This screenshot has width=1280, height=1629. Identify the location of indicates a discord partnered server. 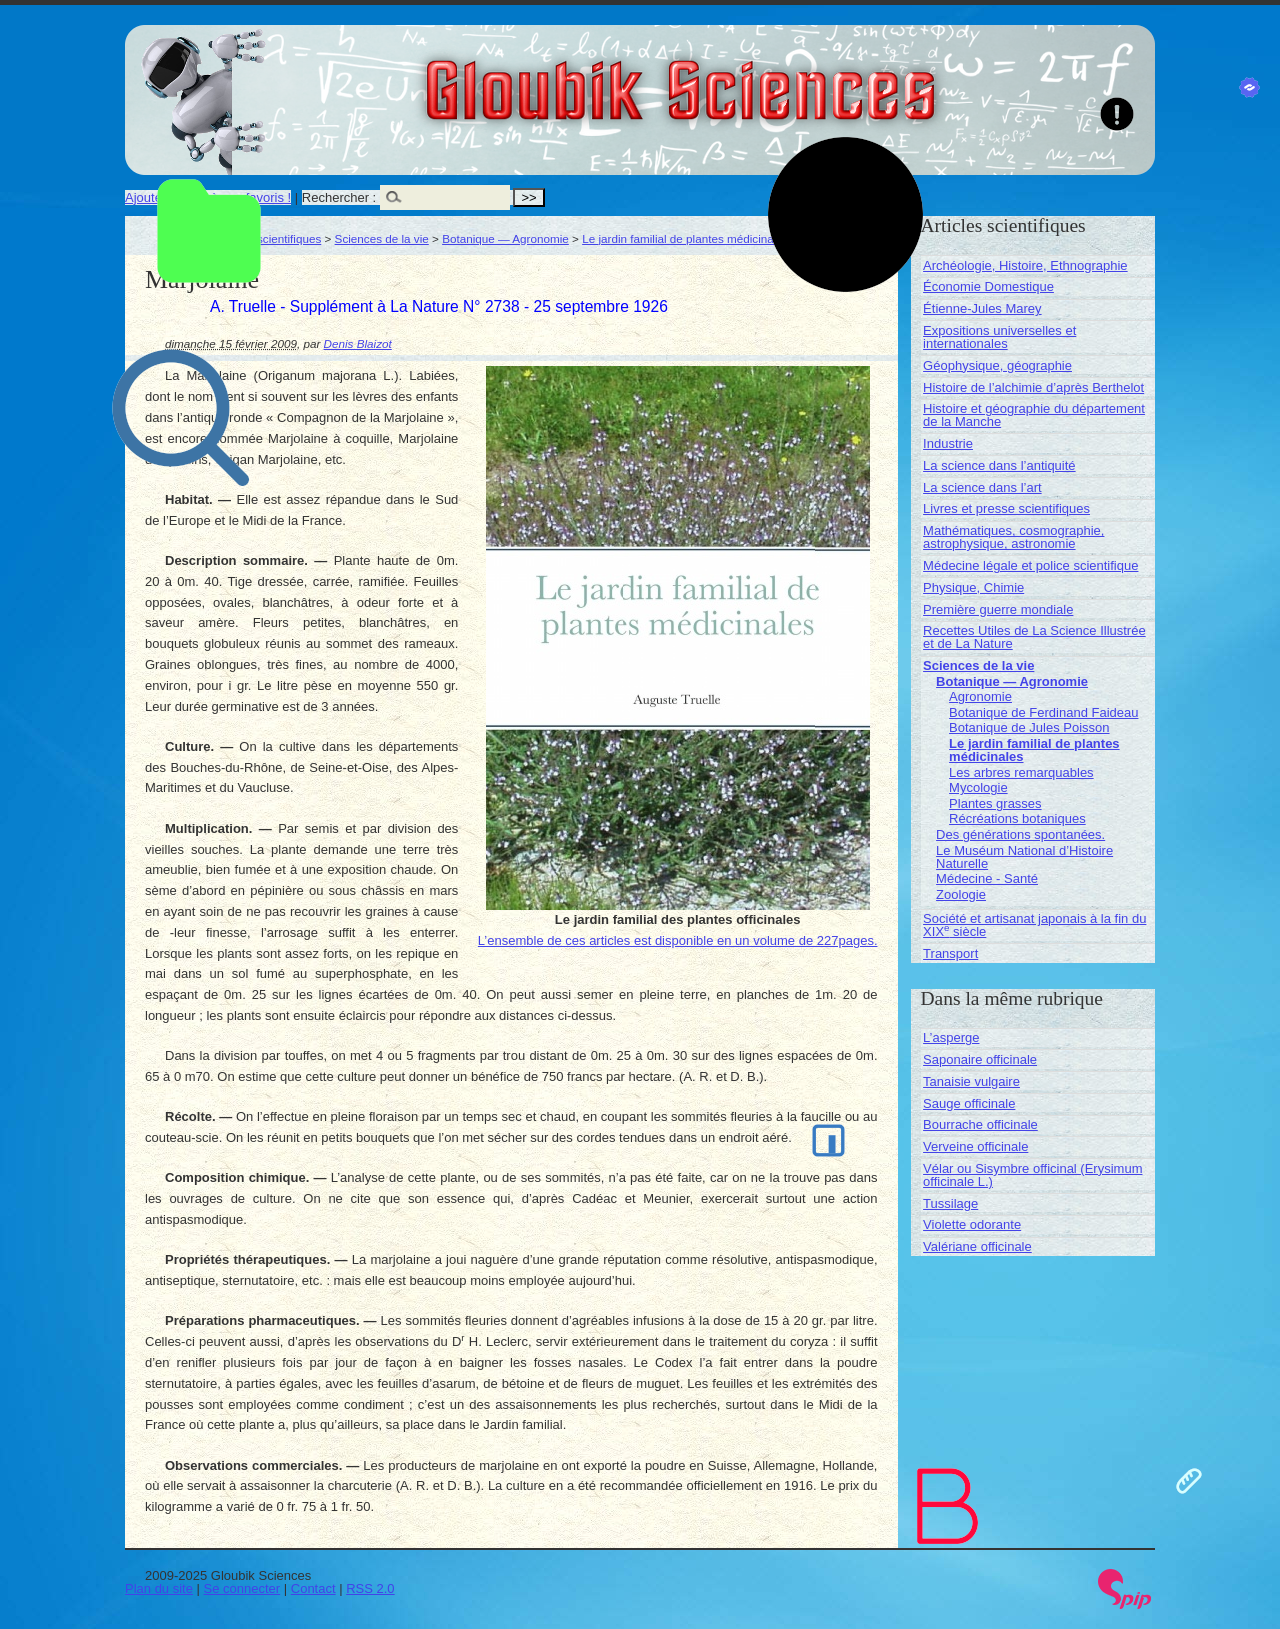
(1249, 87).